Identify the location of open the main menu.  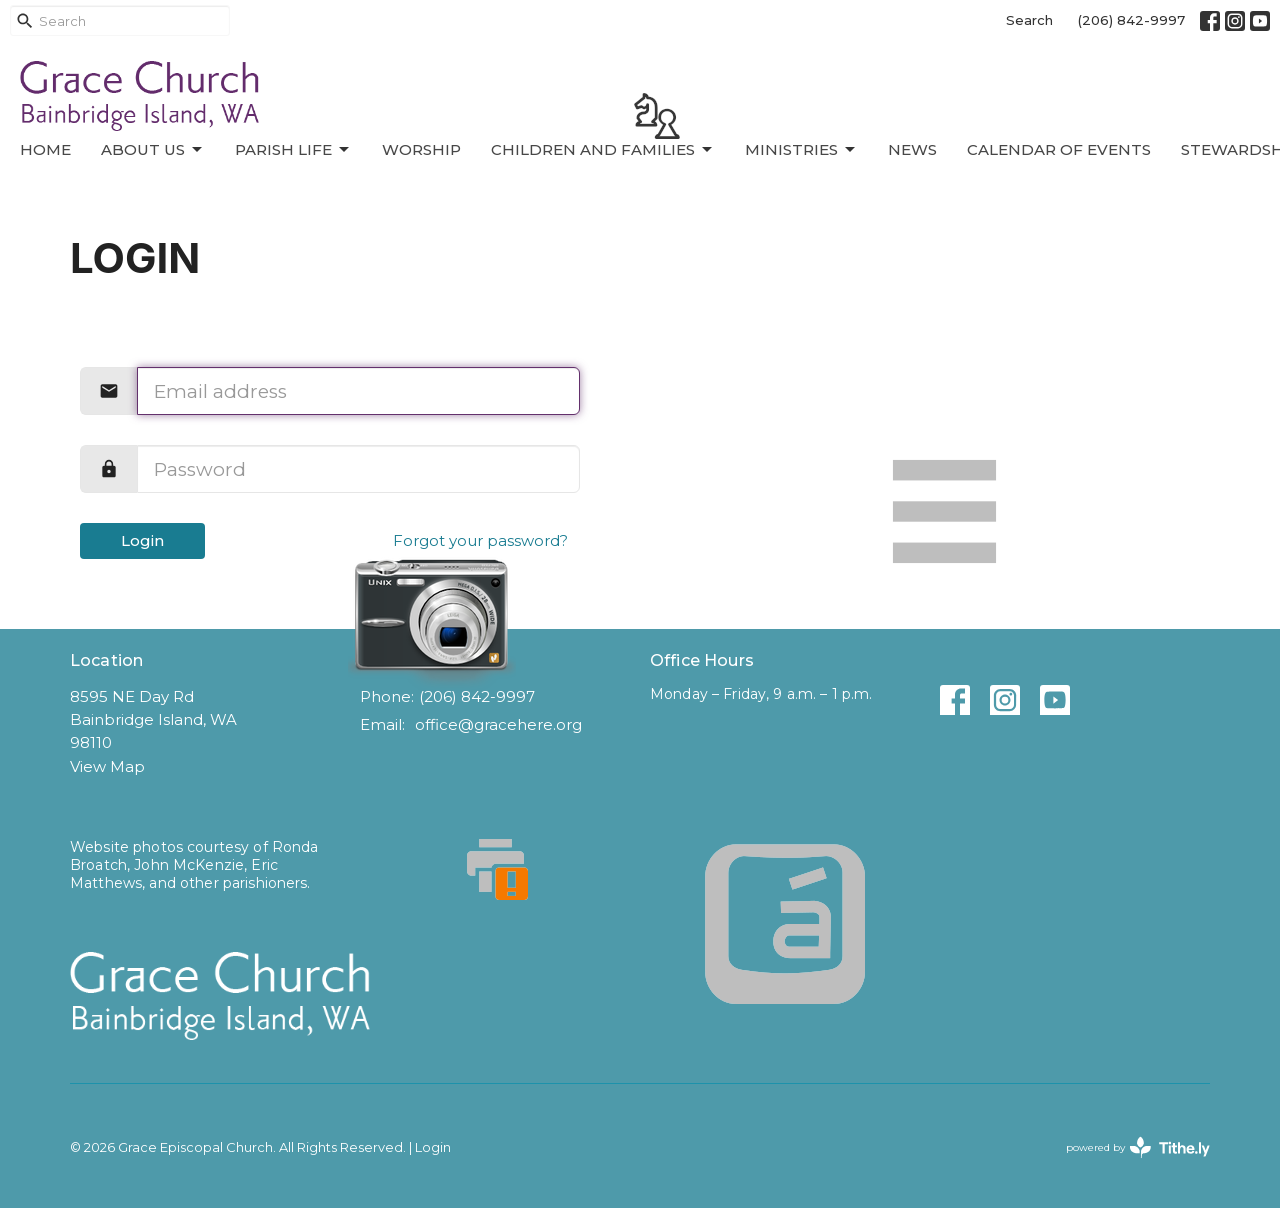
(944, 511).